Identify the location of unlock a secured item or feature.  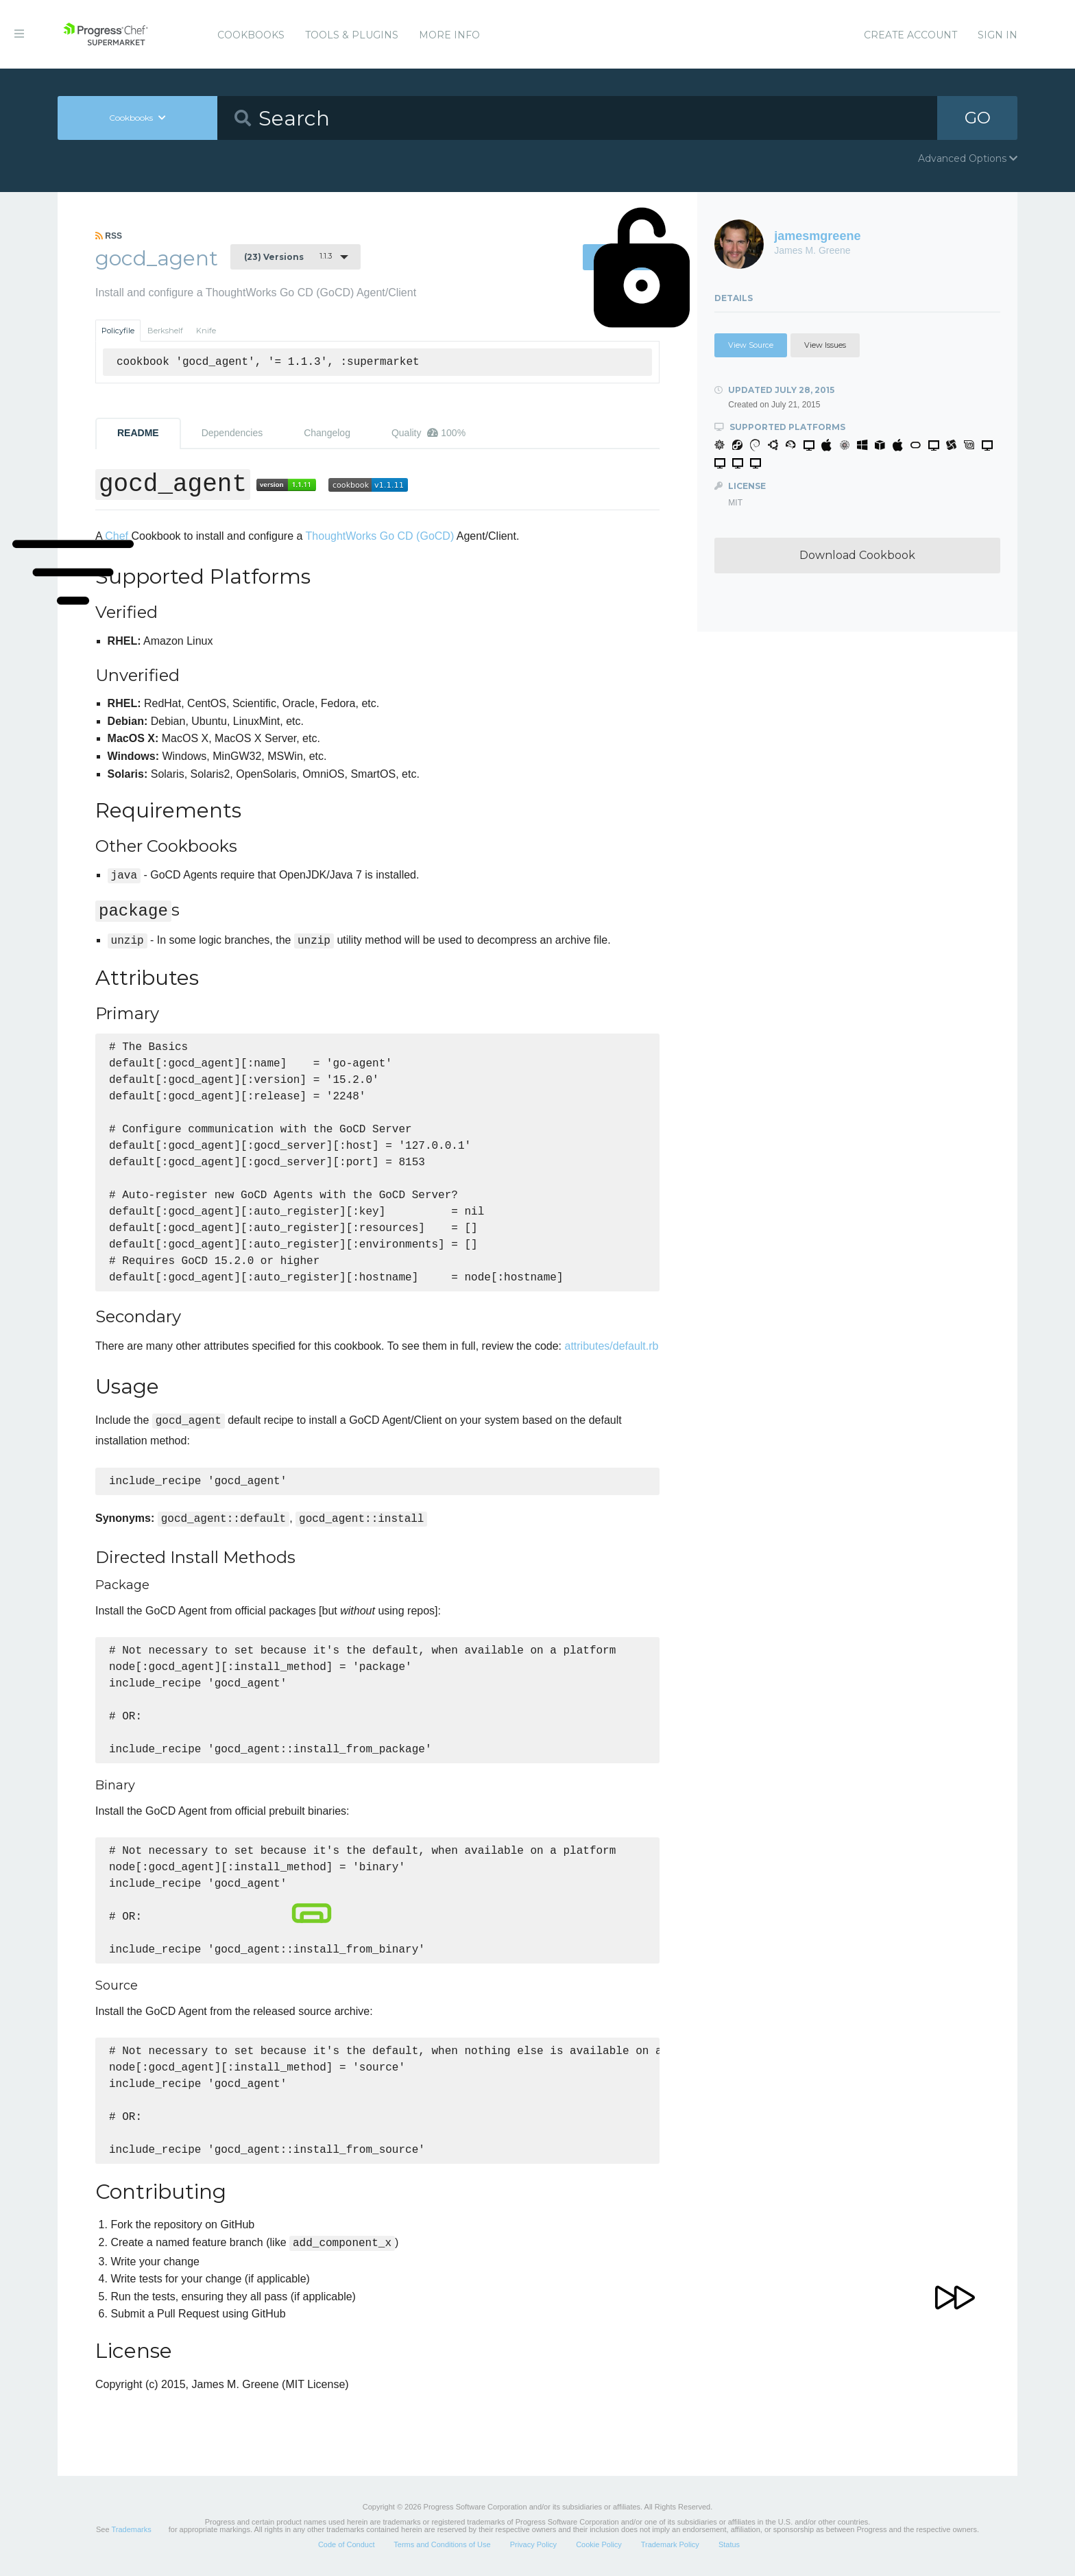
(642, 267).